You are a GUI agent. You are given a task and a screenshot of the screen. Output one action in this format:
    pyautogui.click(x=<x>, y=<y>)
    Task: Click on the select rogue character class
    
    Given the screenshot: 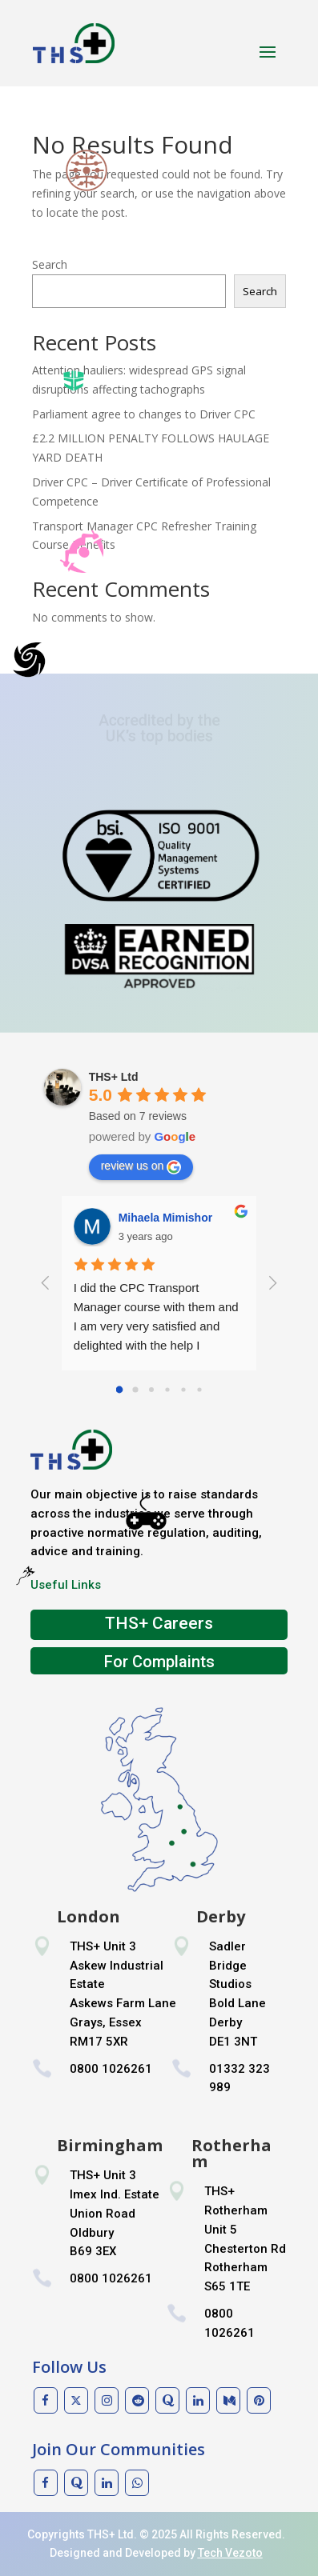 What is the action you would take?
    pyautogui.click(x=82, y=551)
    